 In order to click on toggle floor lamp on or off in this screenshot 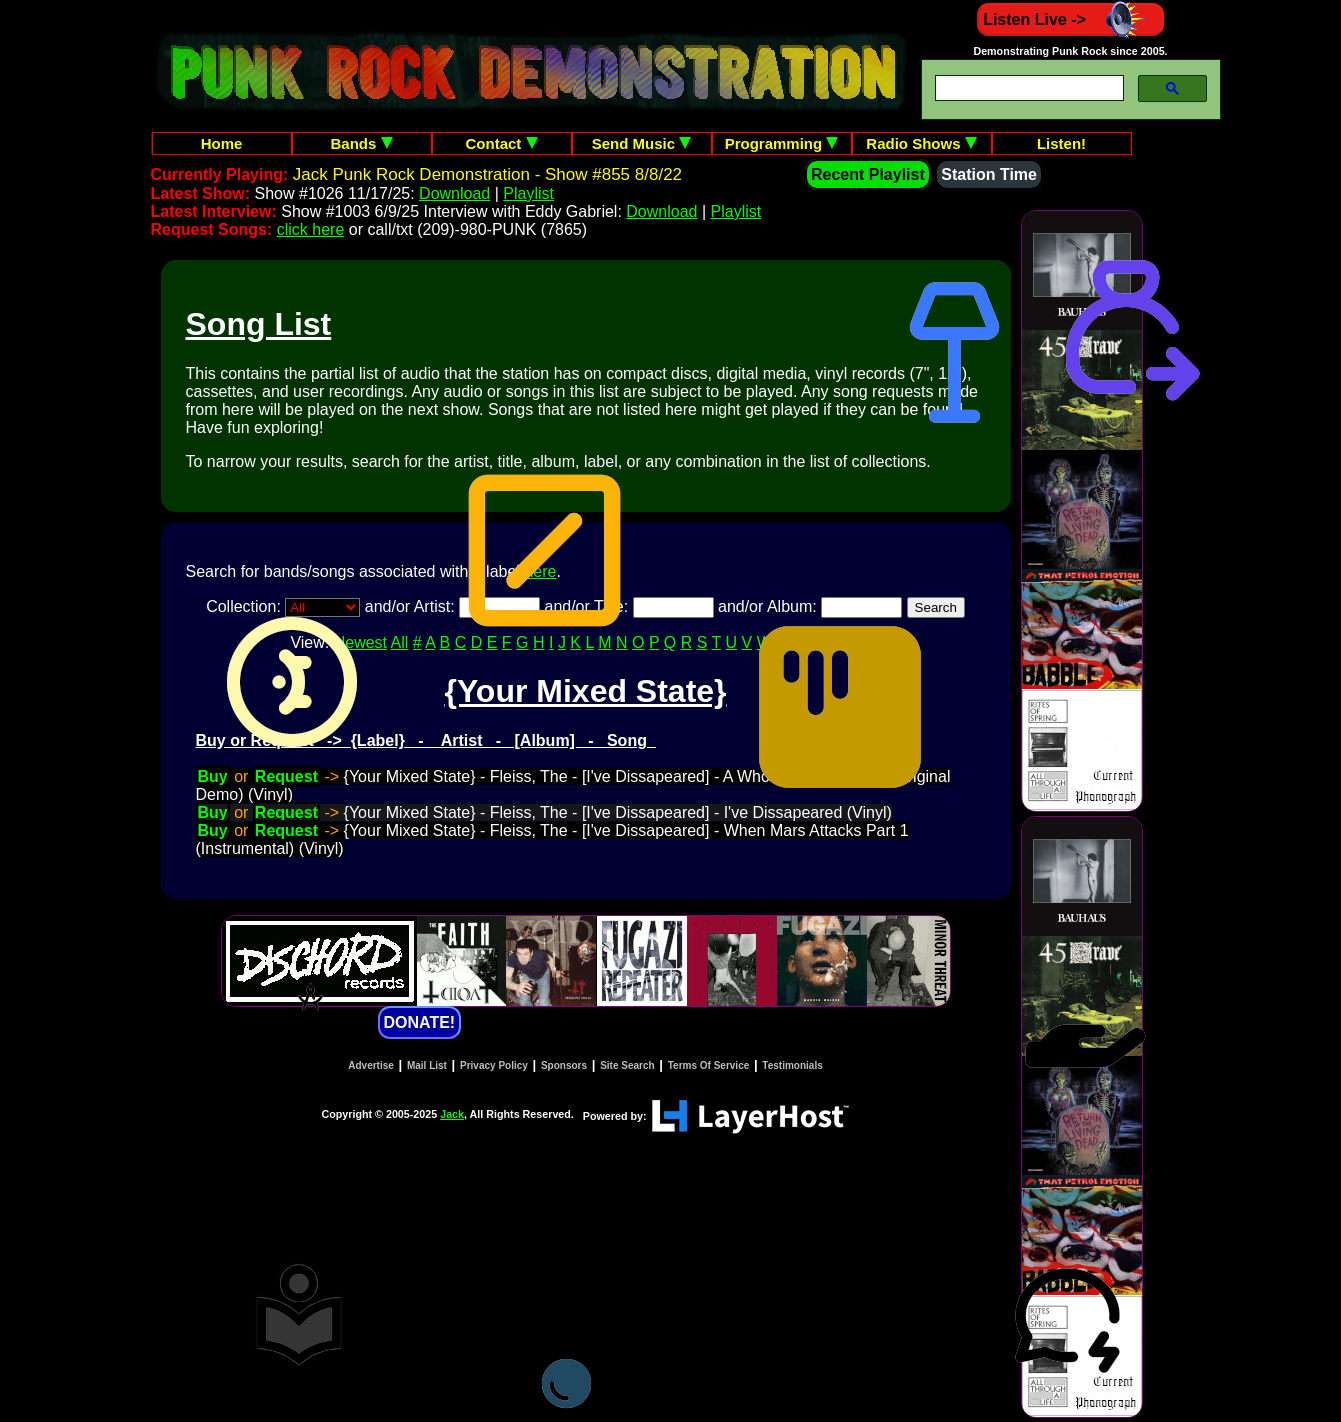, I will do `click(954, 352)`.